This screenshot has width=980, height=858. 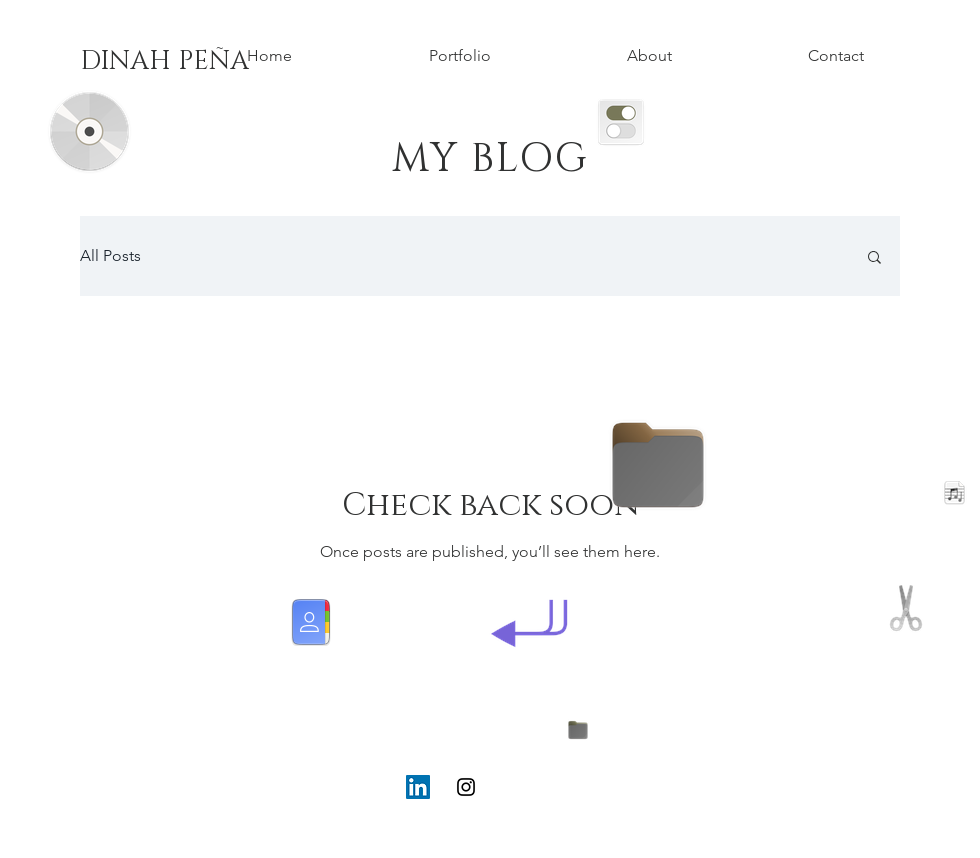 What do you see at coordinates (528, 623) in the screenshot?
I see `reply to all recipients of an email` at bounding box center [528, 623].